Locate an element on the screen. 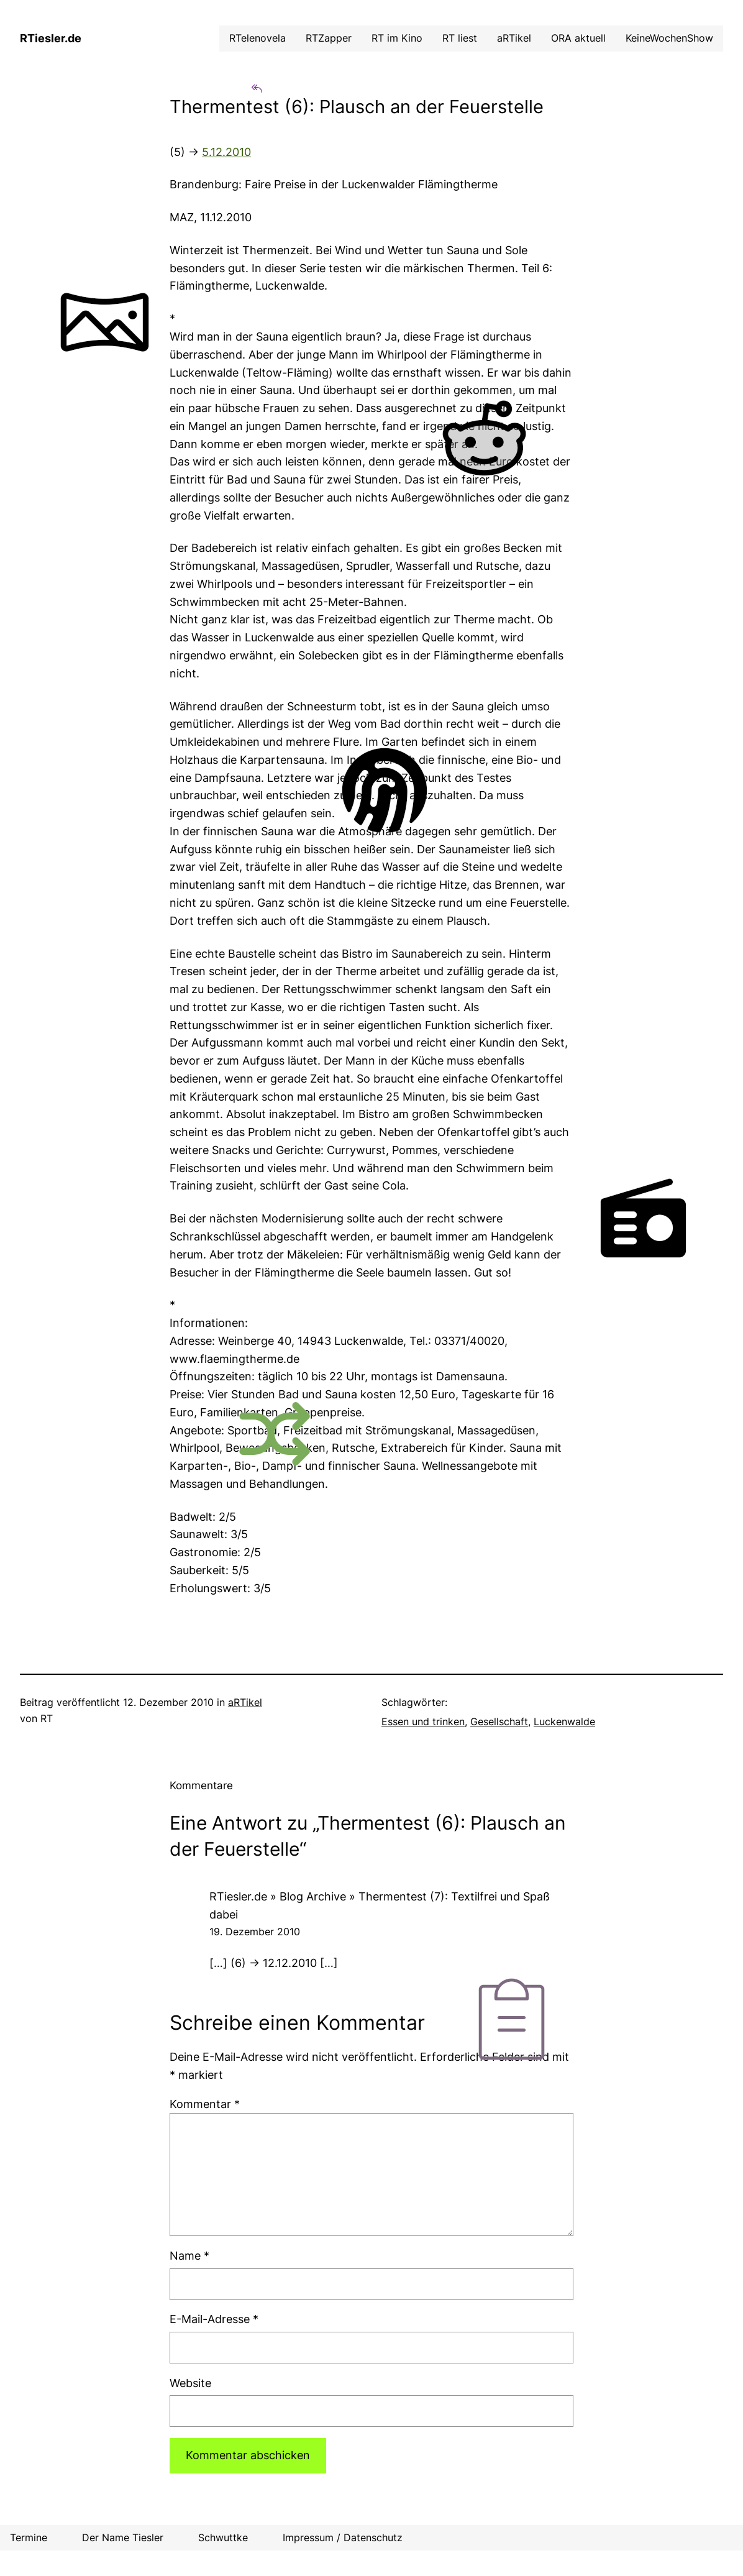 Image resolution: width=743 pixels, height=2576 pixels. open radio or audio streaming is located at coordinates (643, 1224).